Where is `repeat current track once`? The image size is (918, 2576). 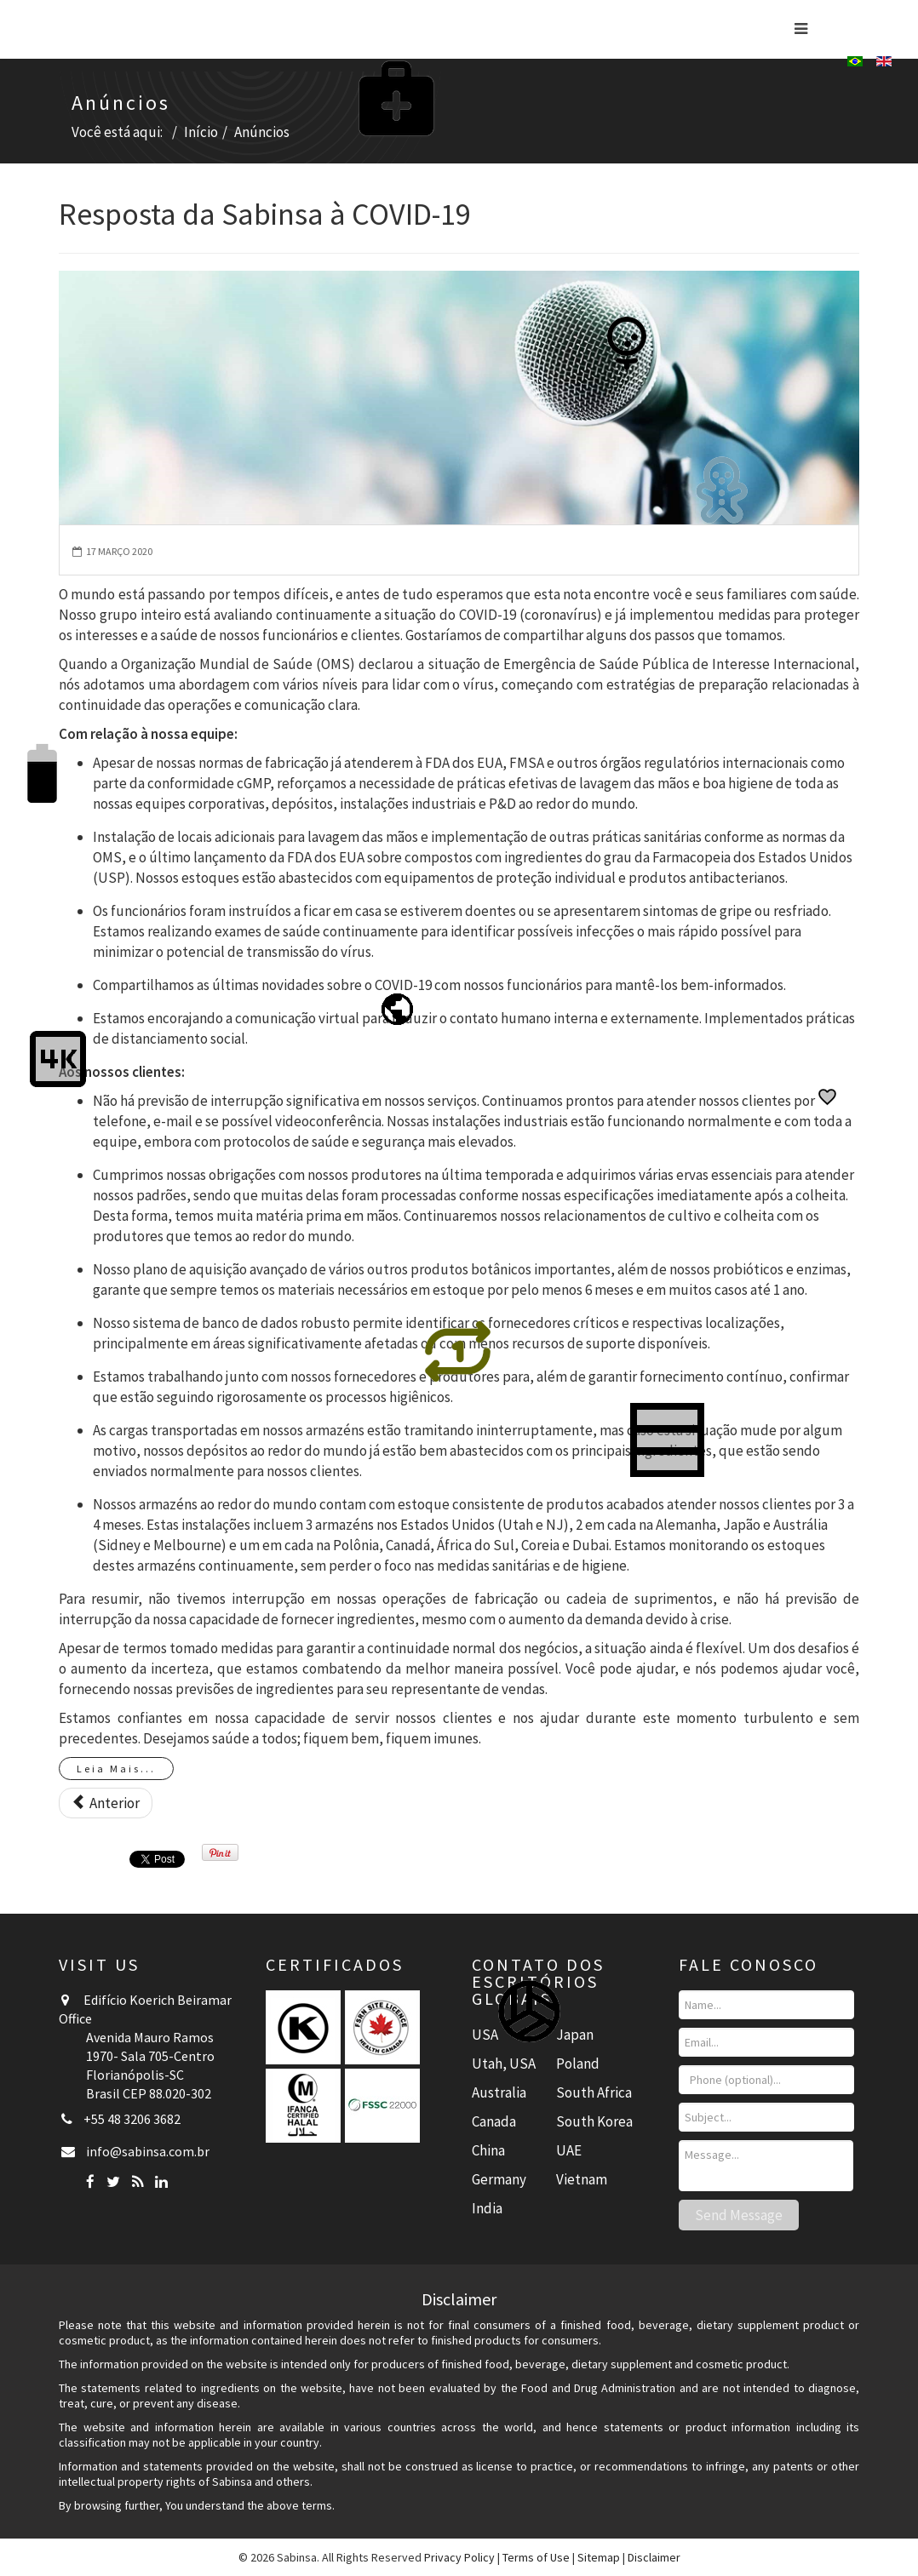
repeat current track once is located at coordinates (457, 1351).